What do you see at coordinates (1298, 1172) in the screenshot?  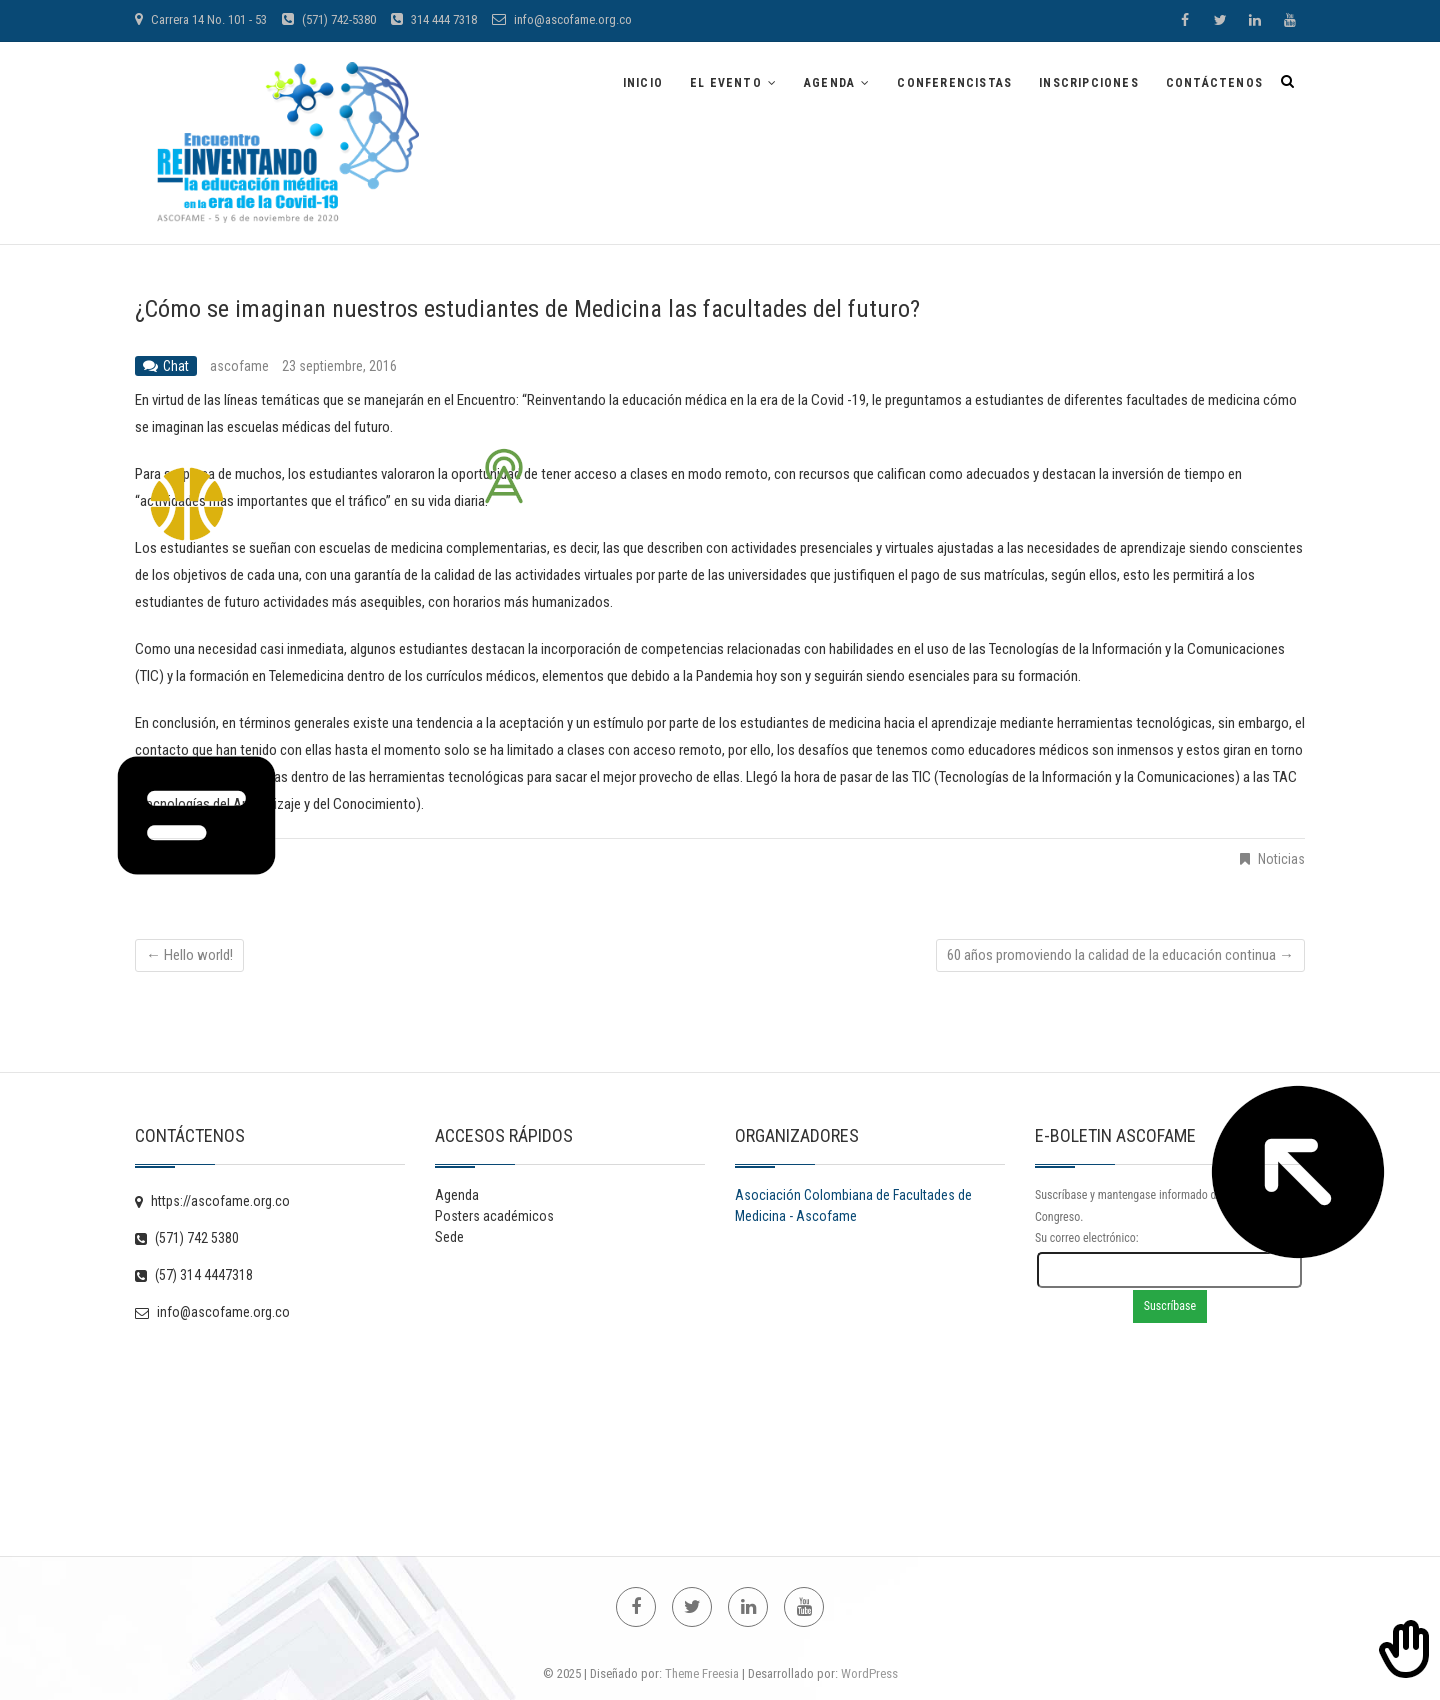 I see `navigate back to the previous screen` at bounding box center [1298, 1172].